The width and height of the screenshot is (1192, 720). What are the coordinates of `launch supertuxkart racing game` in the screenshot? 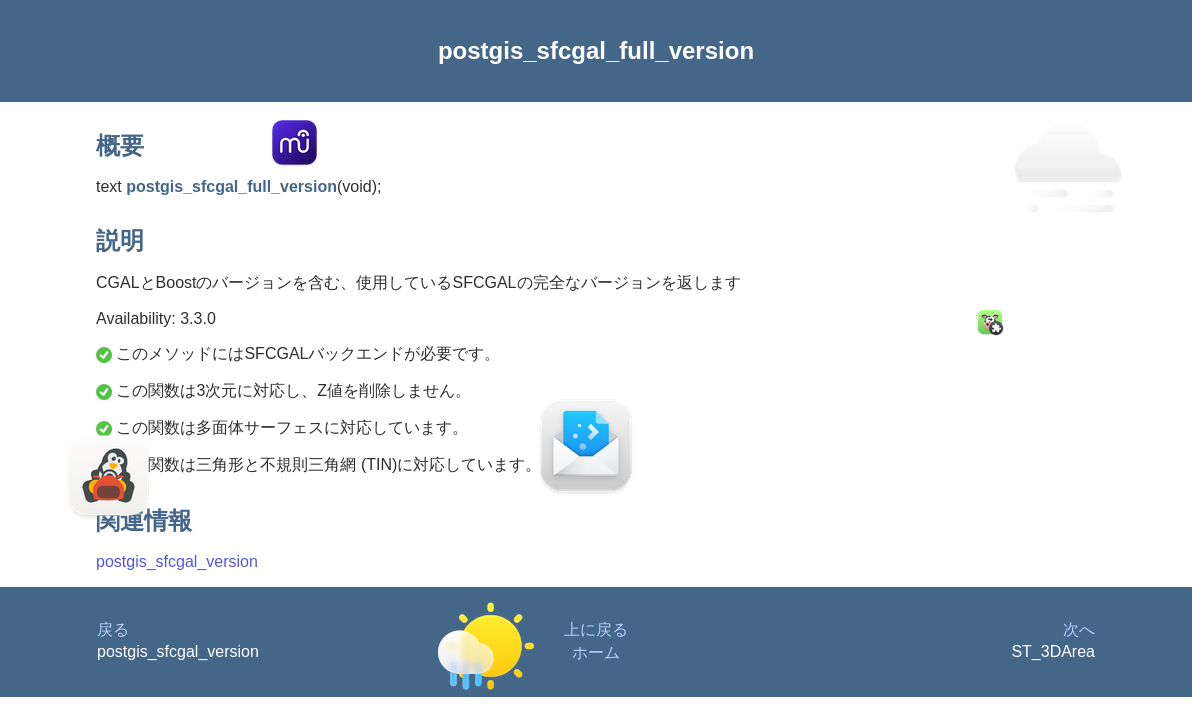 It's located at (108, 475).